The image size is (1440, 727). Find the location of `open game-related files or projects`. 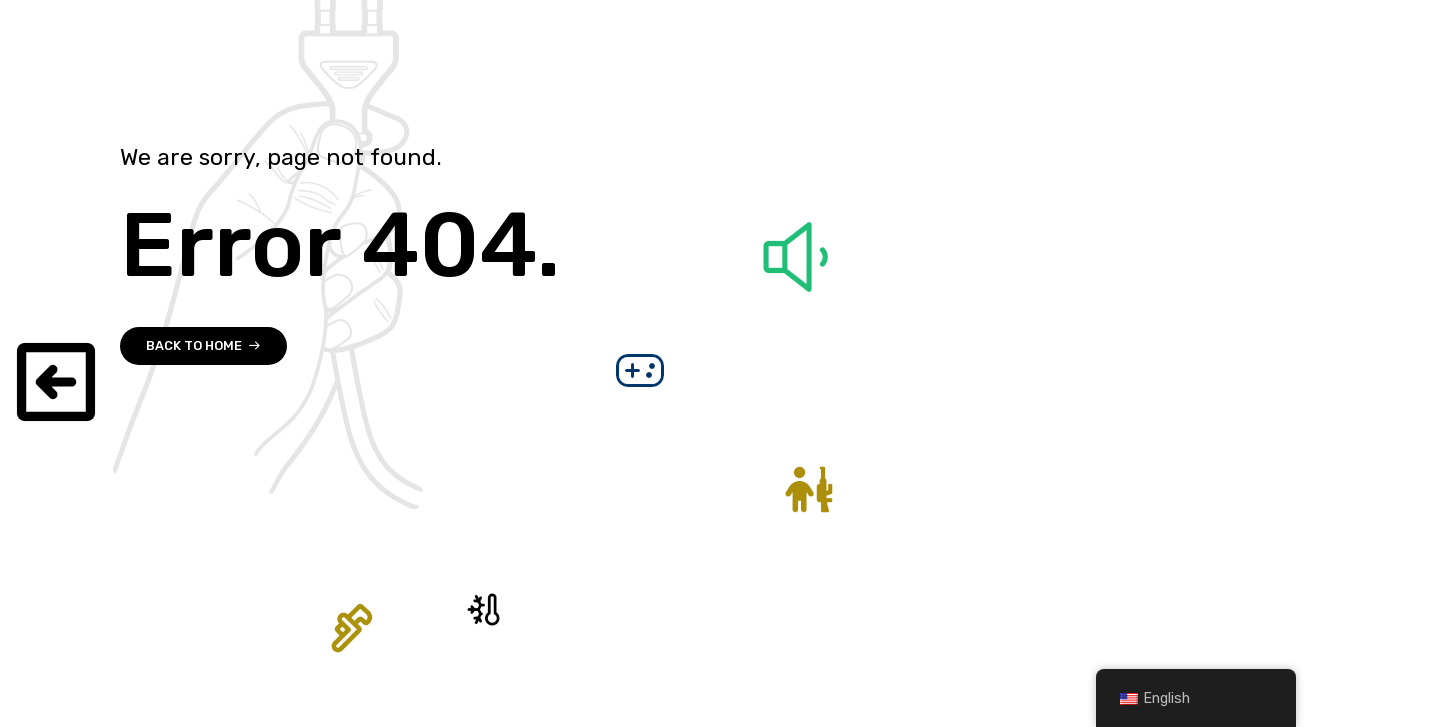

open game-related files or projects is located at coordinates (640, 369).